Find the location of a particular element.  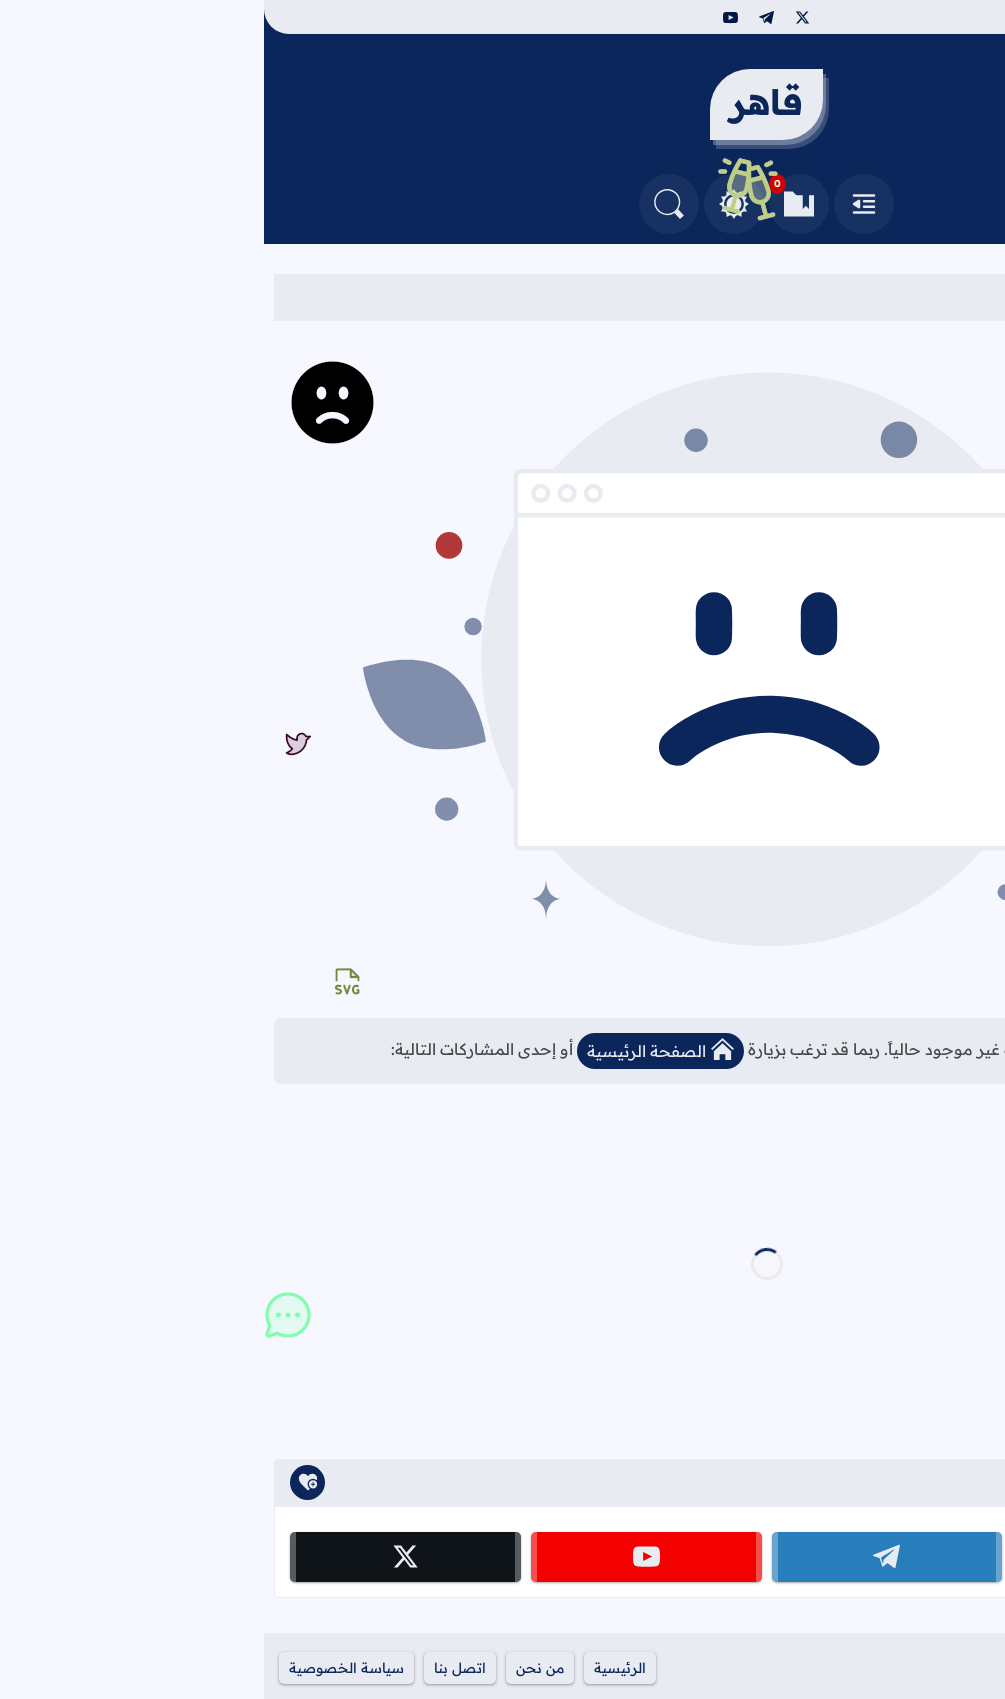

open chat or messaging is located at coordinates (288, 1315).